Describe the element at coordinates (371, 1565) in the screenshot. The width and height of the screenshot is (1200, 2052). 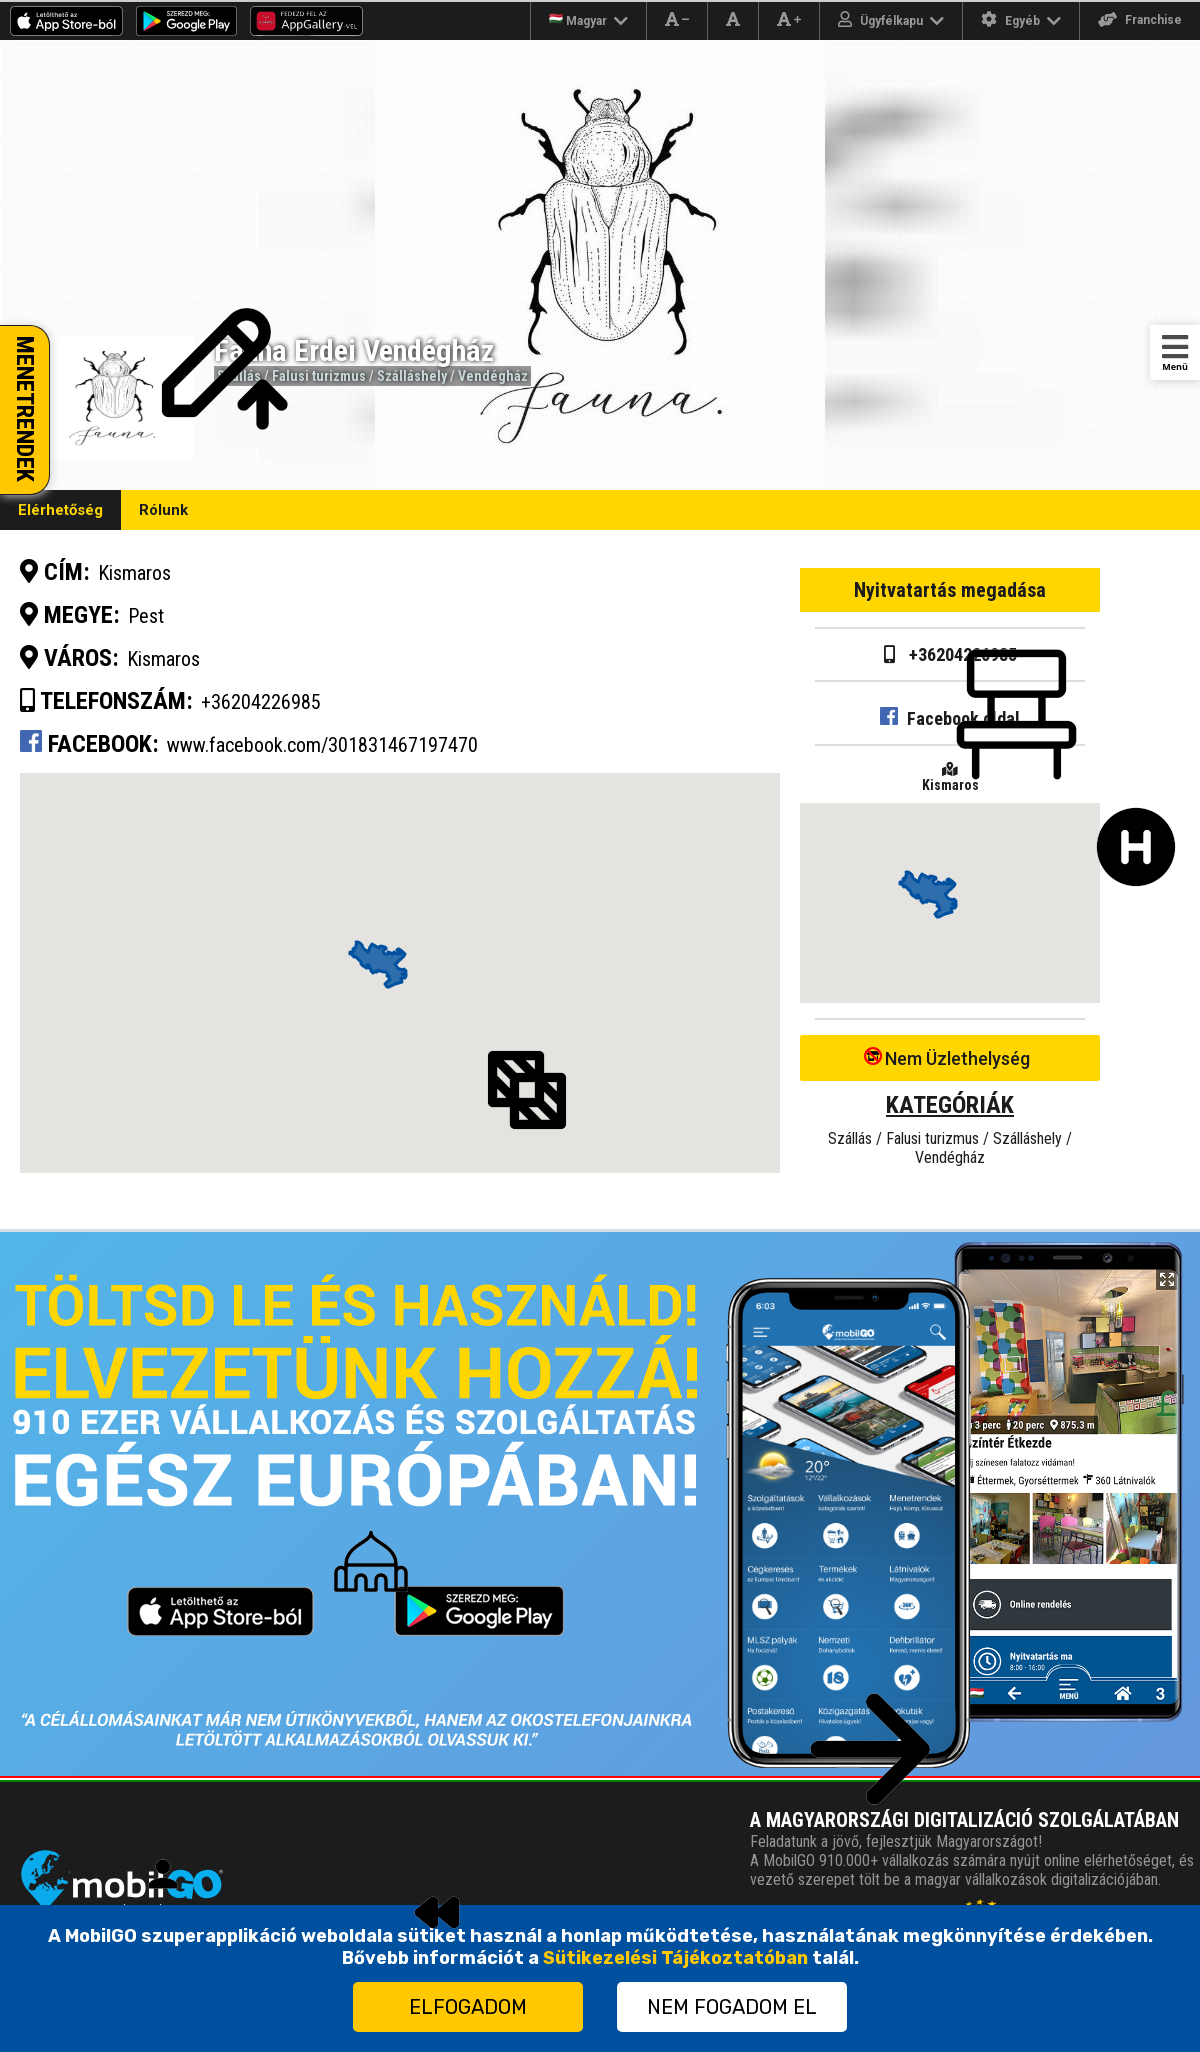
I see `indicates a mosque or islamic place of worship nearby` at that location.